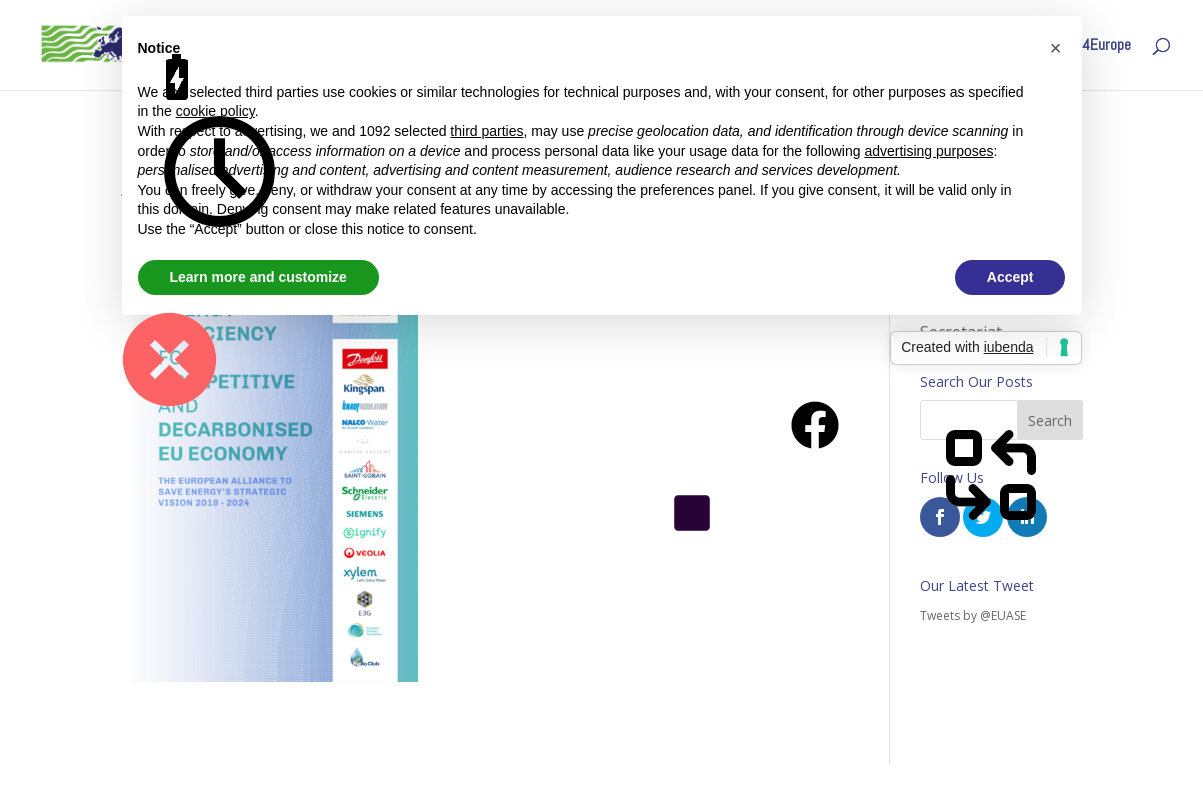 The image size is (1203, 785). Describe the element at coordinates (169, 359) in the screenshot. I see `close or dismiss a dialog` at that location.